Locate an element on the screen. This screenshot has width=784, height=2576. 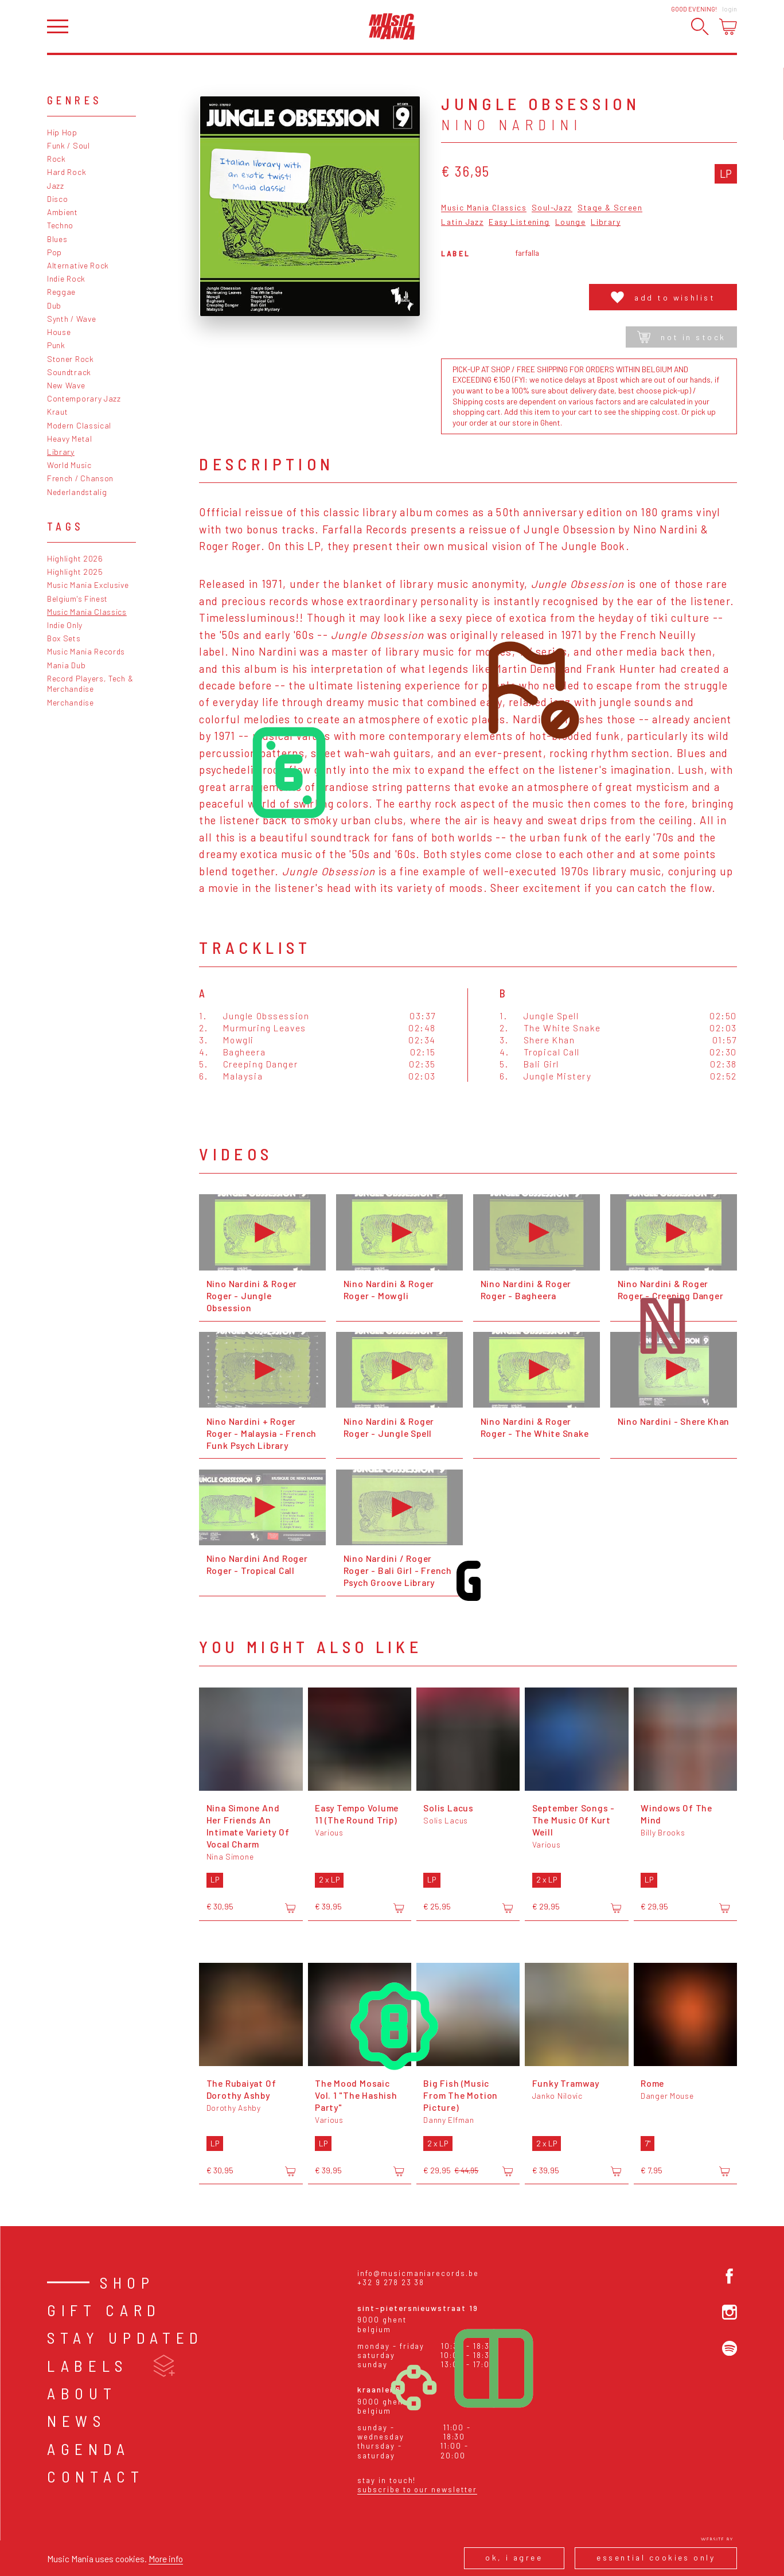
indicates rank or position number 8 is located at coordinates (394, 2026).